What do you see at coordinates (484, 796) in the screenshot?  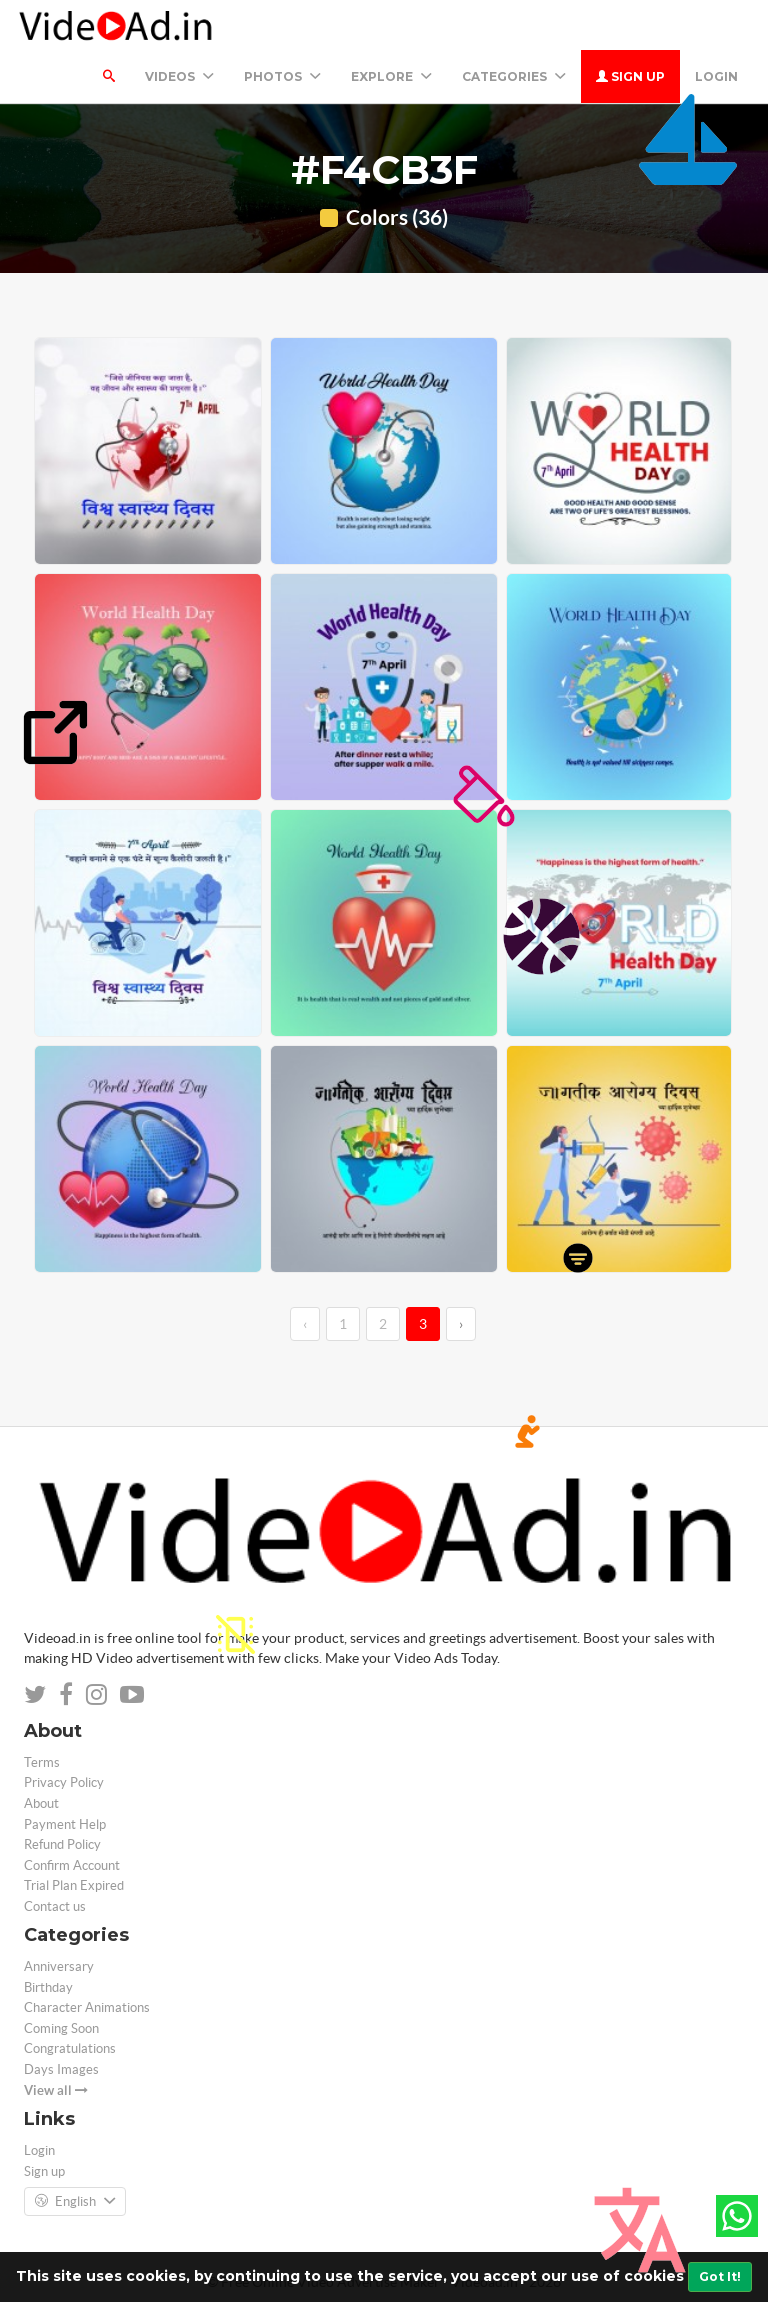 I see `fill an area with color` at bounding box center [484, 796].